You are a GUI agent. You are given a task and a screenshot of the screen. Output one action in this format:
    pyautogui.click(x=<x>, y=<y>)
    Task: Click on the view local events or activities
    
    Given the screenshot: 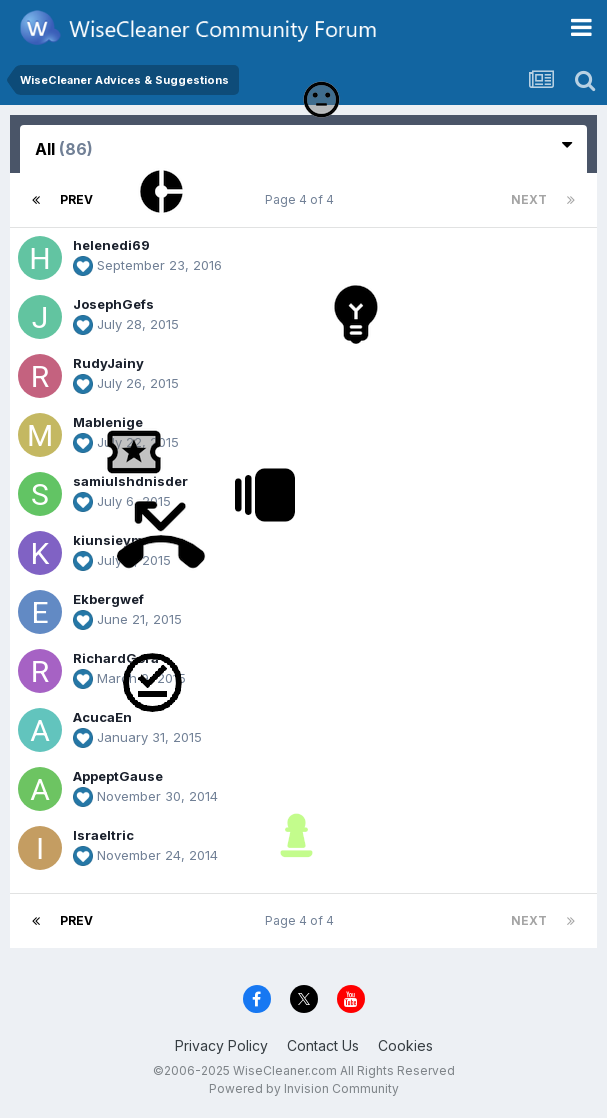 What is the action you would take?
    pyautogui.click(x=134, y=452)
    